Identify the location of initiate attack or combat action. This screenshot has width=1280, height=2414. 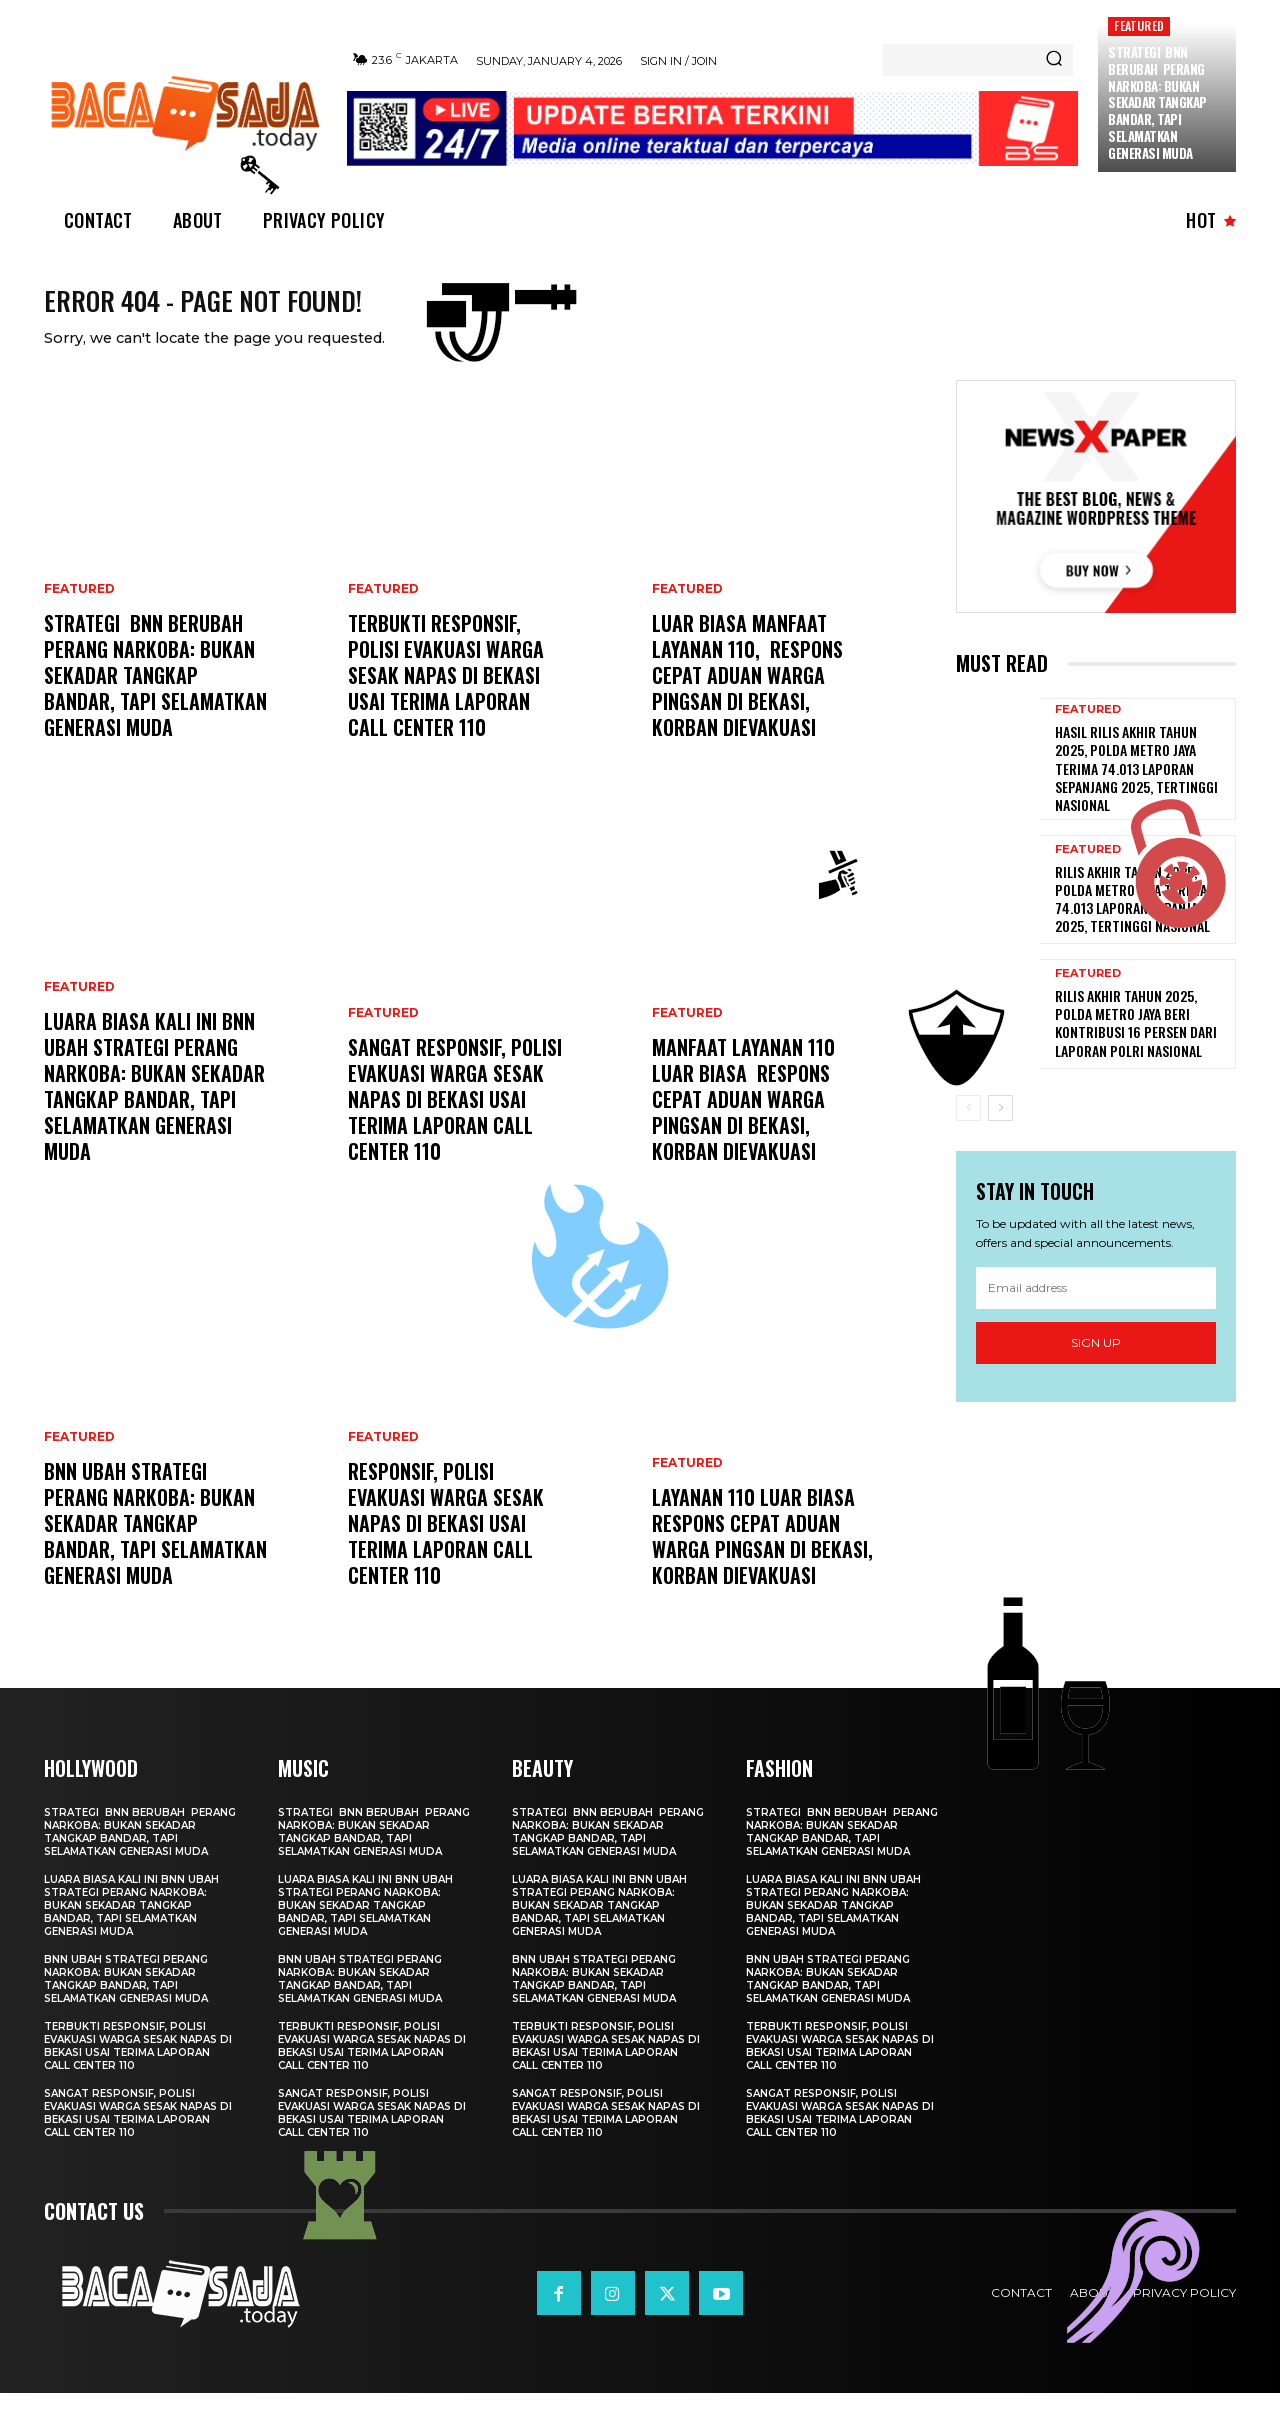
(843, 875).